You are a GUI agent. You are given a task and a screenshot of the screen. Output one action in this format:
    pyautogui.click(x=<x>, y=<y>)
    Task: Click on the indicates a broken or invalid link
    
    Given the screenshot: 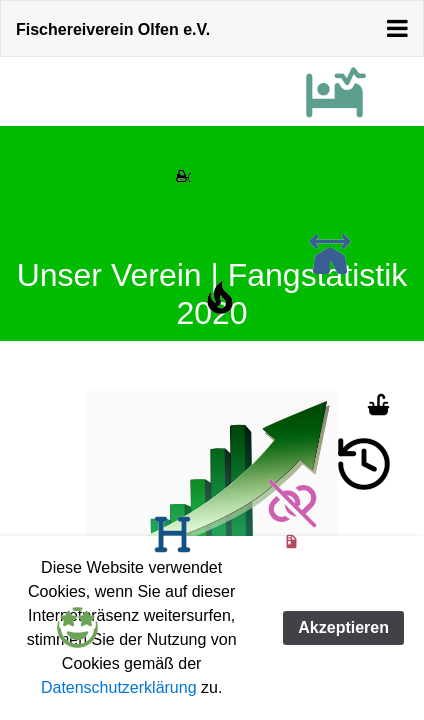 What is the action you would take?
    pyautogui.click(x=292, y=503)
    